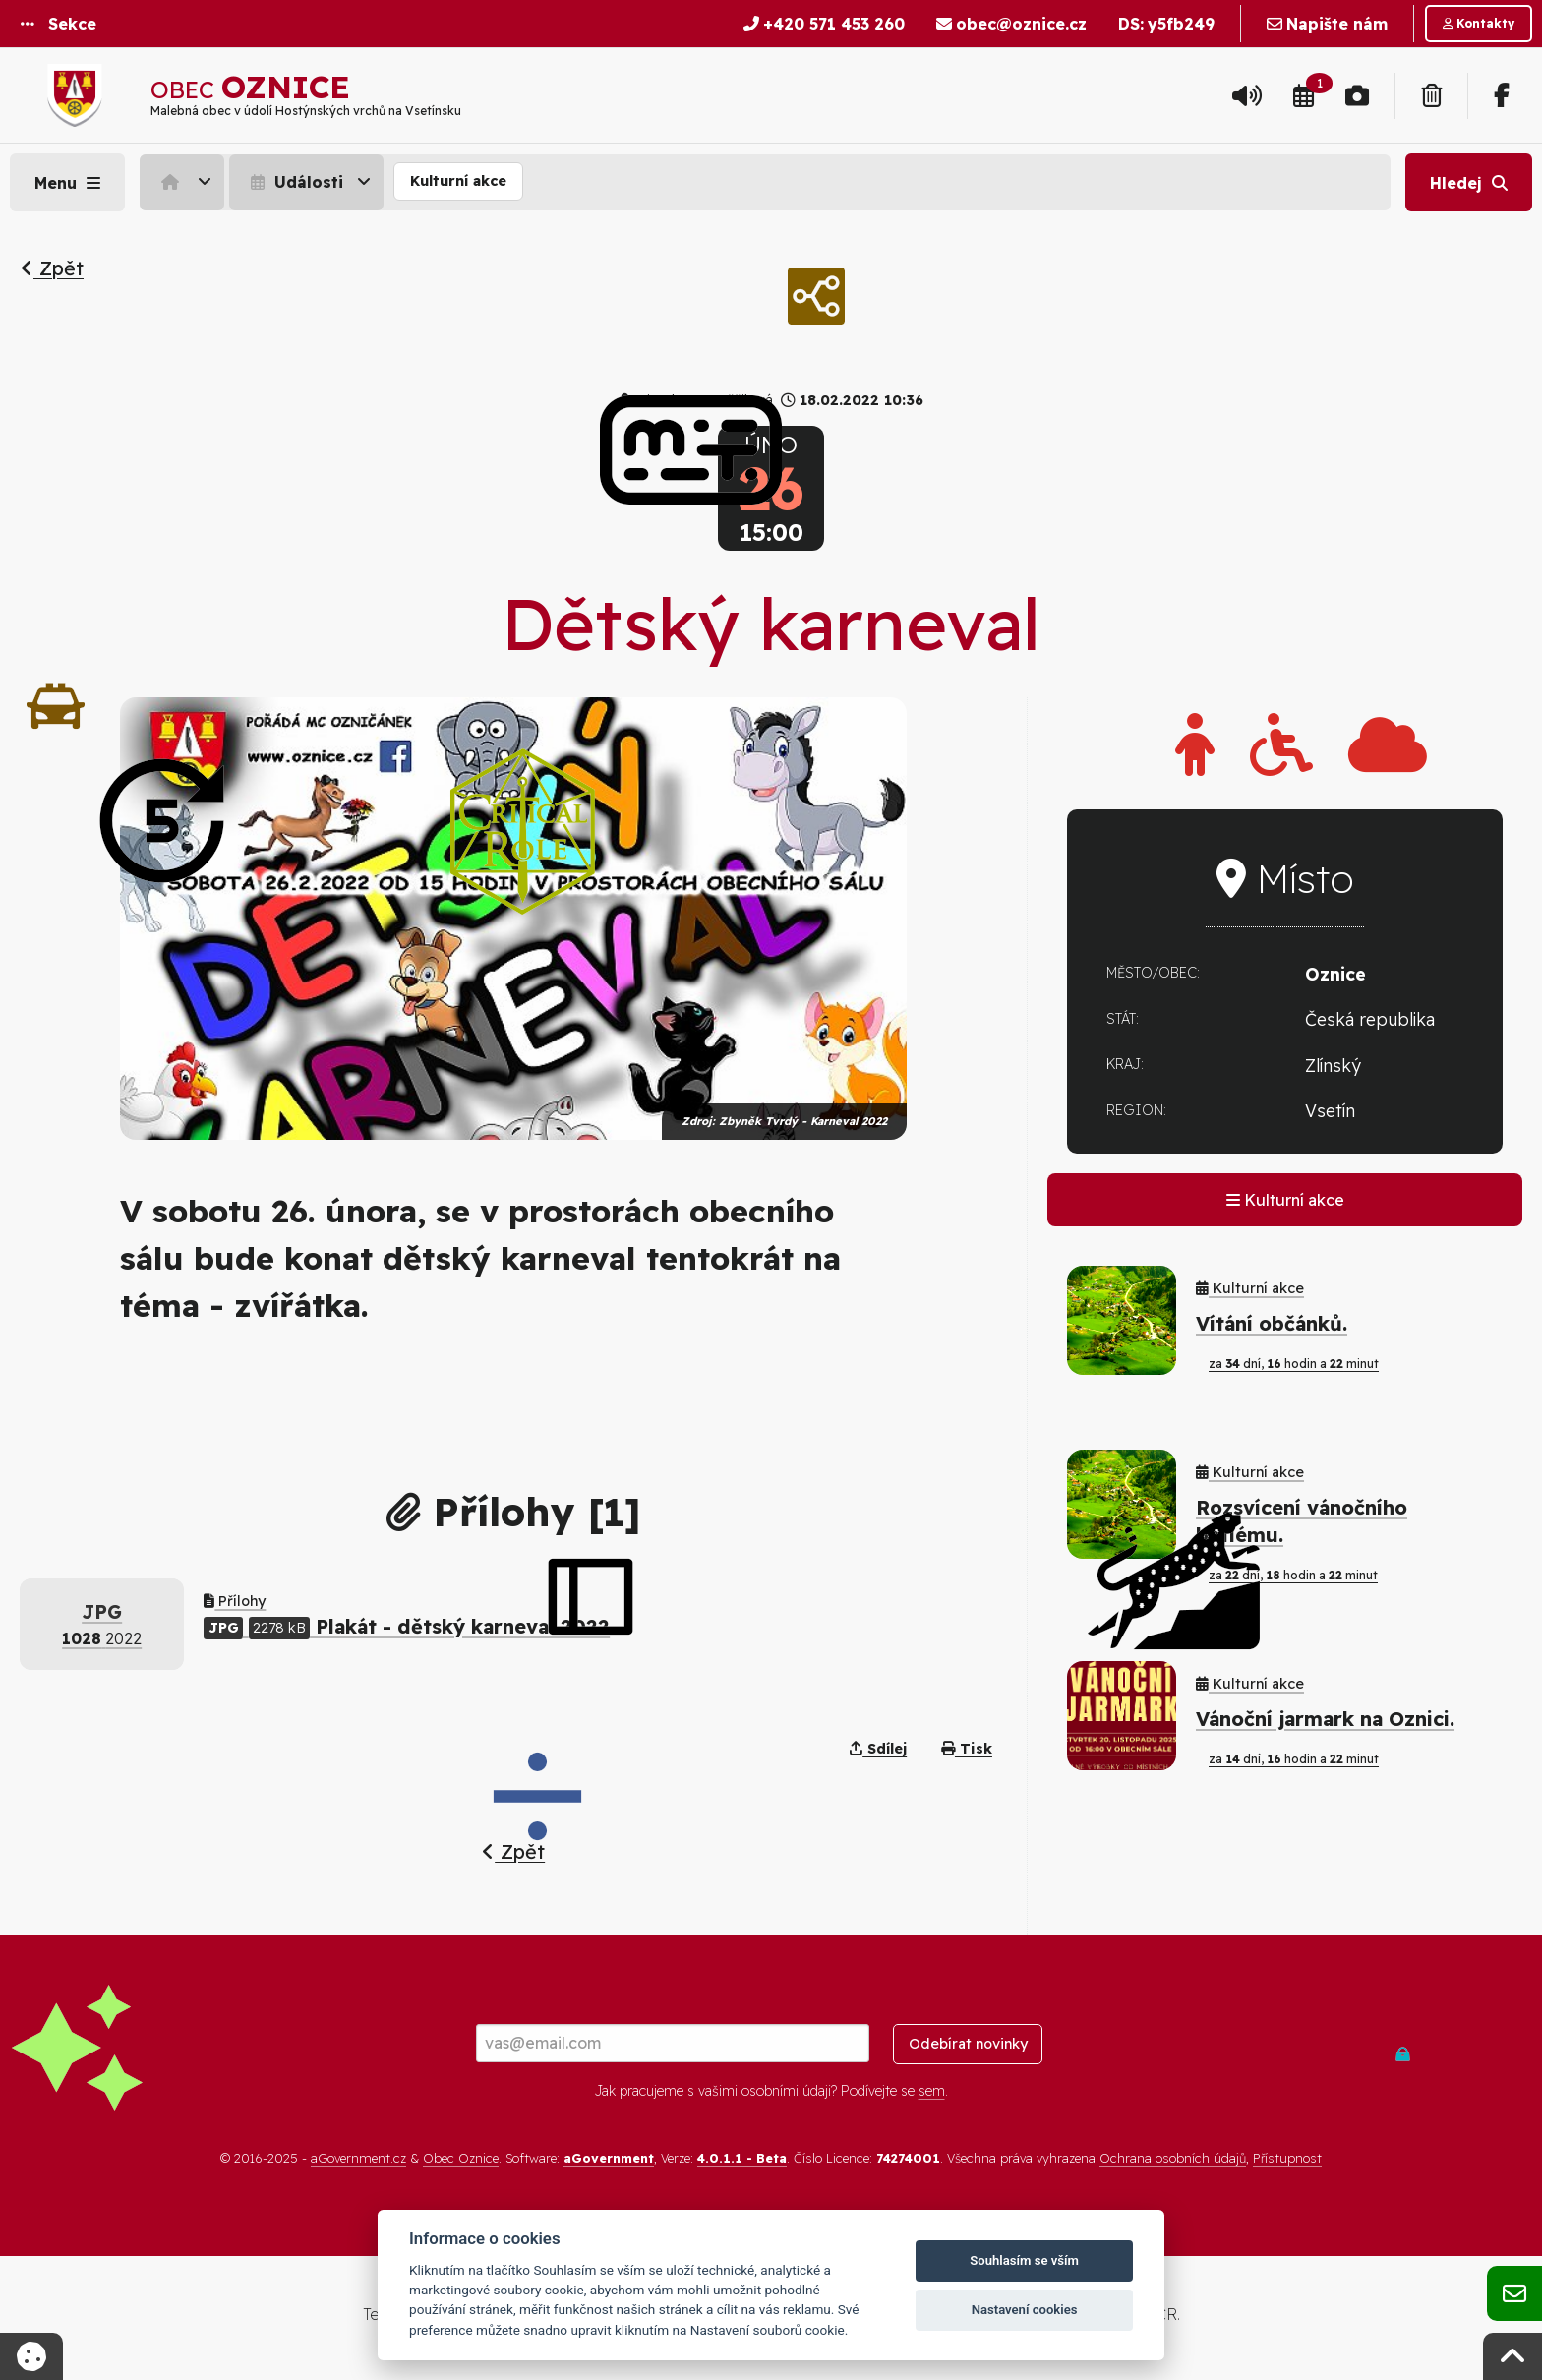 This screenshot has width=1542, height=2380. What do you see at coordinates (1402, 2053) in the screenshot?
I see `access your shopping bag` at bounding box center [1402, 2053].